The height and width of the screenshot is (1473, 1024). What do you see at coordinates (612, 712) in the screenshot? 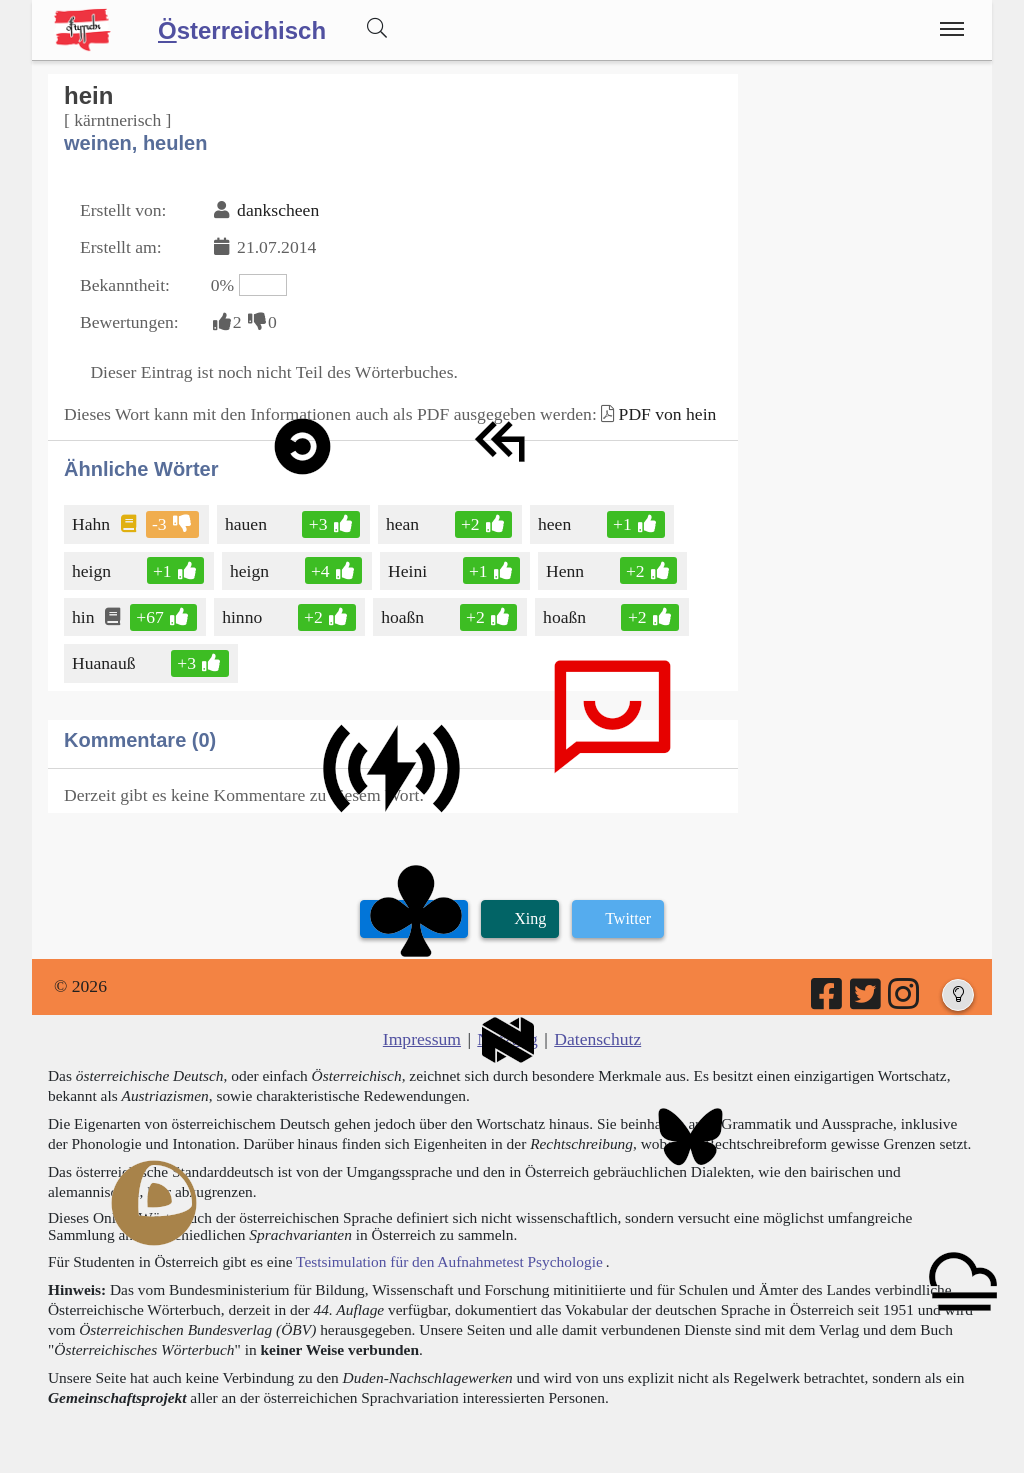
I see `start a friendly chat or conversation` at bounding box center [612, 712].